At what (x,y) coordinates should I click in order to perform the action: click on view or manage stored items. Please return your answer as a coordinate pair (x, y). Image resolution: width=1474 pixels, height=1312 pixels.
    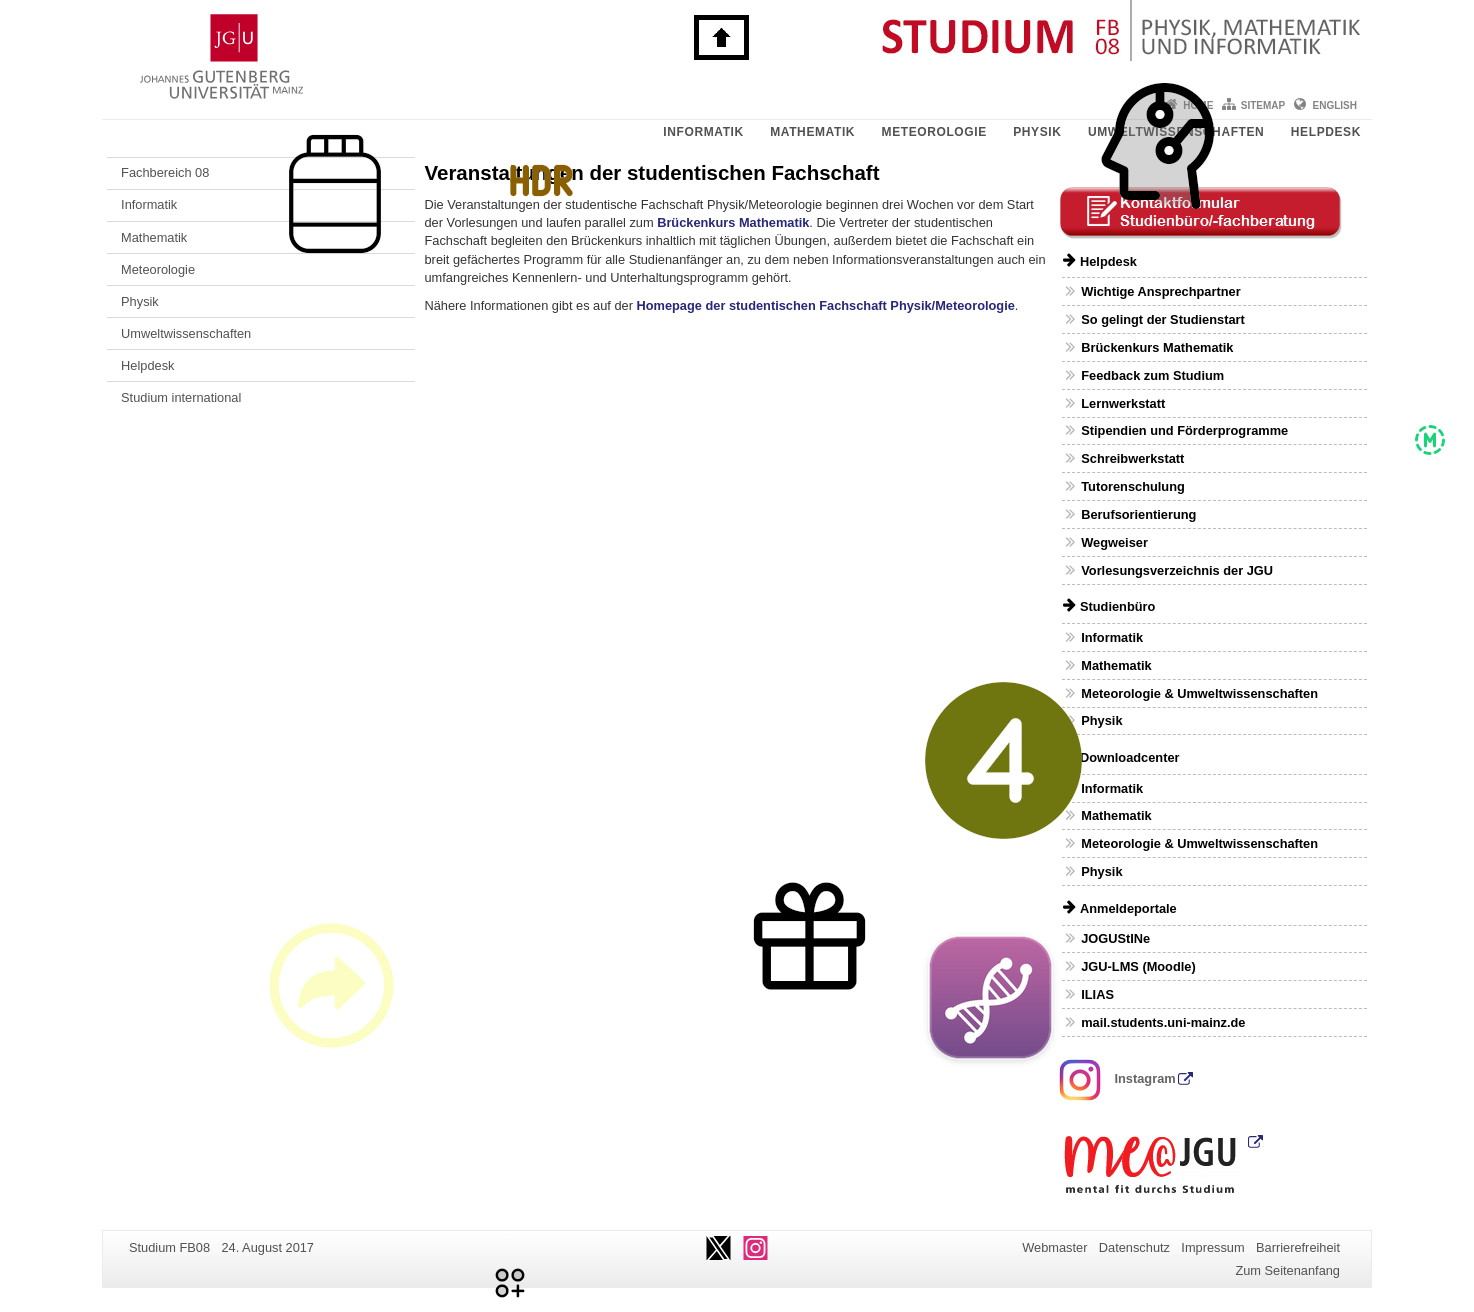
    Looking at the image, I should click on (335, 194).